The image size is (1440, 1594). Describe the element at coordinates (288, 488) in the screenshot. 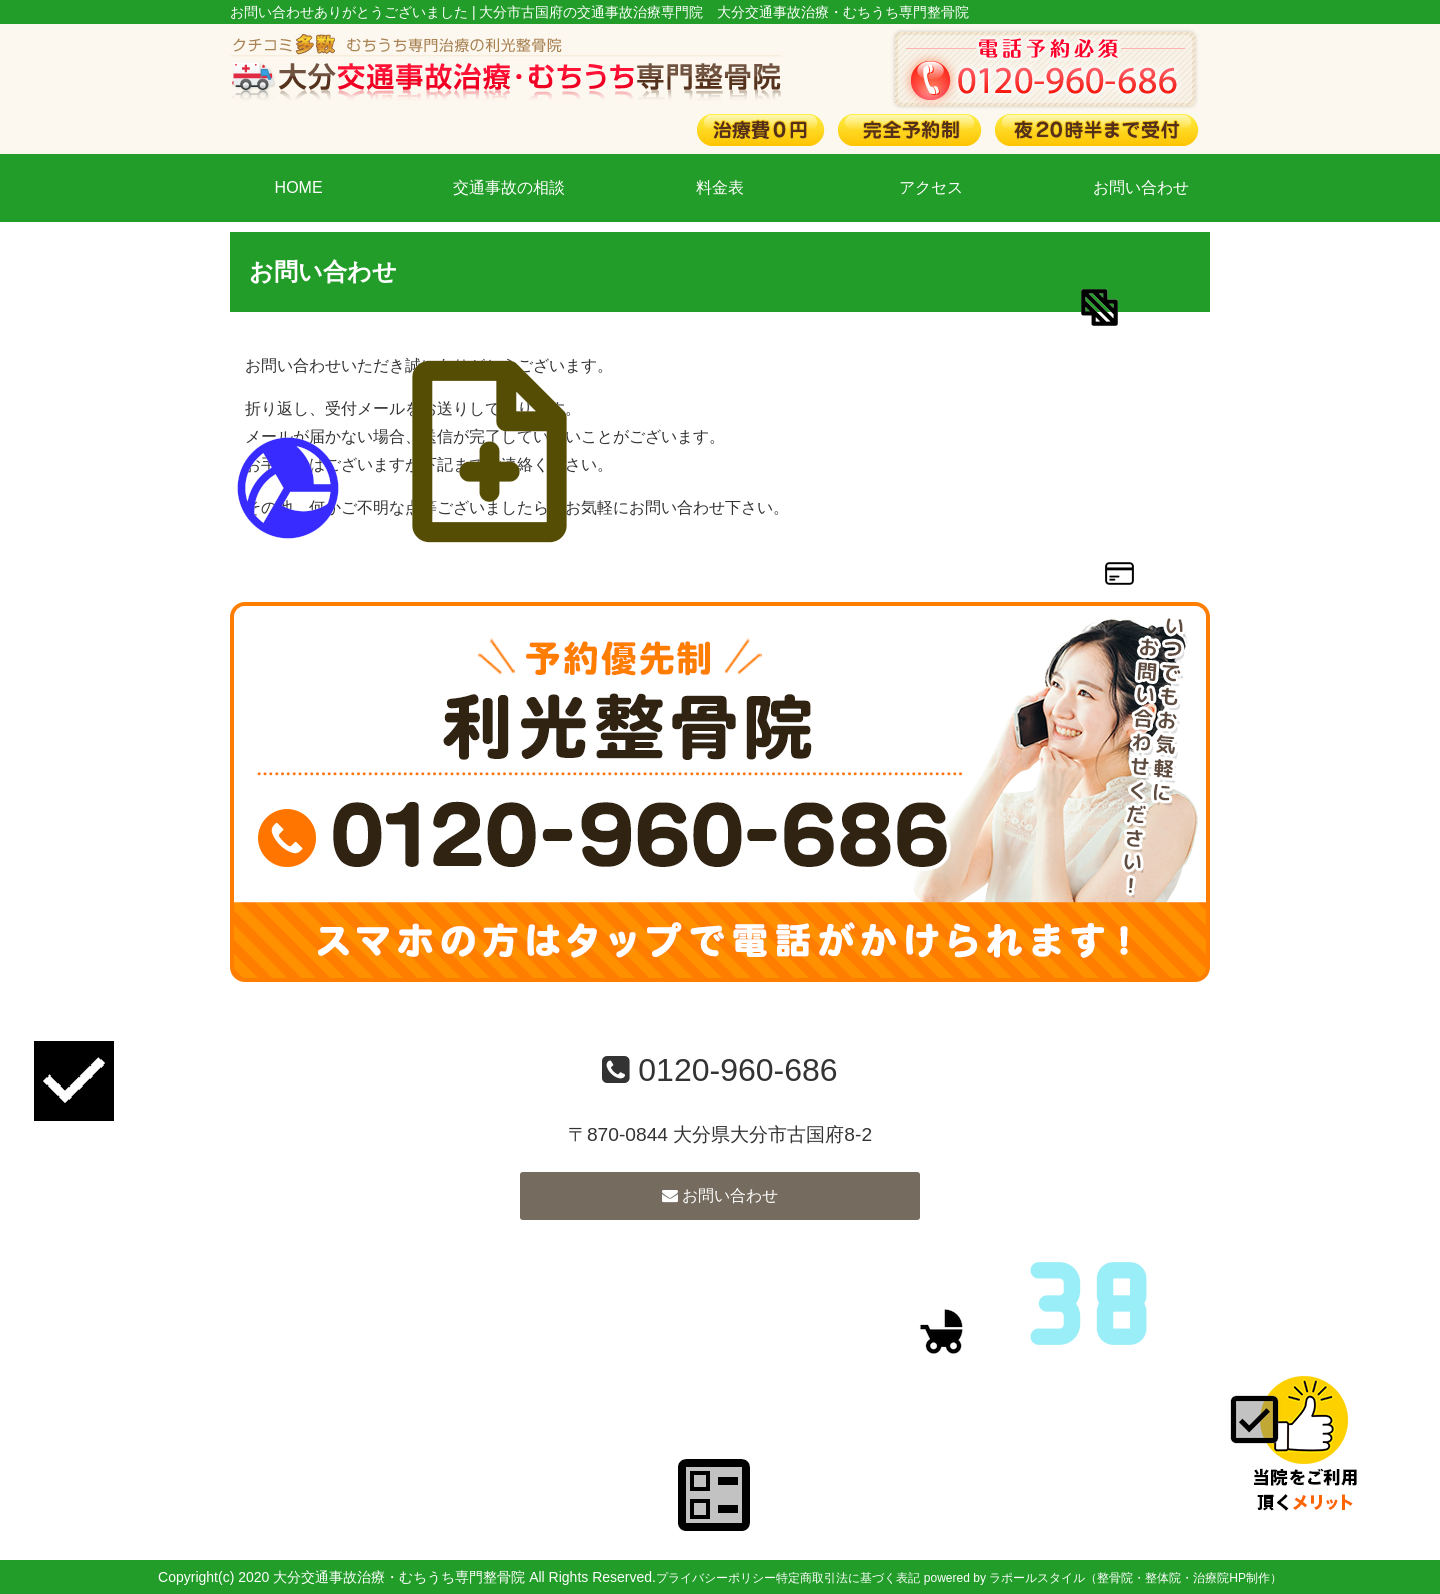

I see `access volleyball or beach sports content` at that location.